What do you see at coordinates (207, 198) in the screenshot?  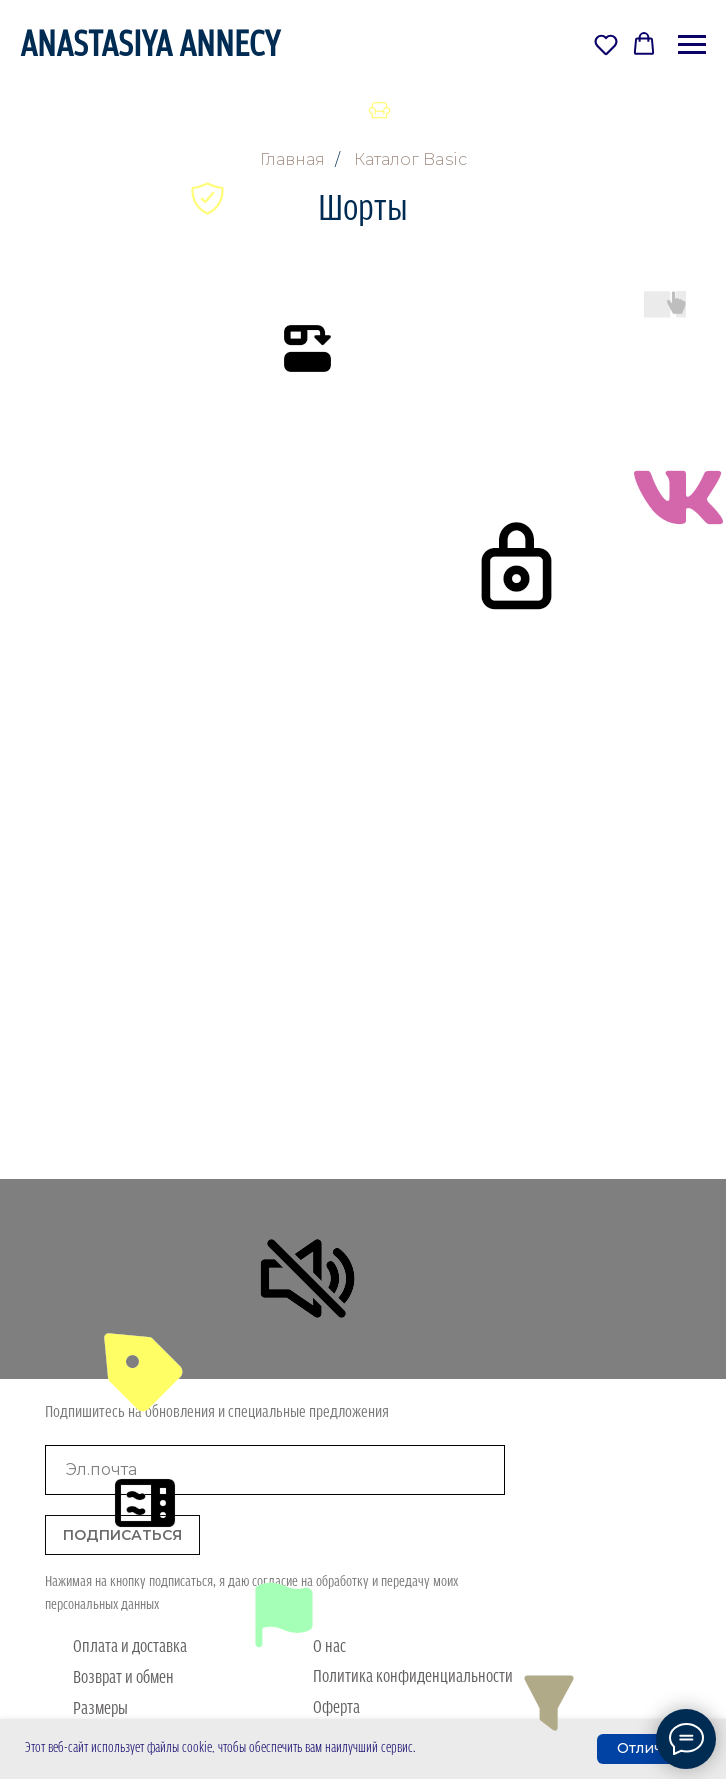 I see `indicates verified security or protection status` at bounding box center [207, 198].